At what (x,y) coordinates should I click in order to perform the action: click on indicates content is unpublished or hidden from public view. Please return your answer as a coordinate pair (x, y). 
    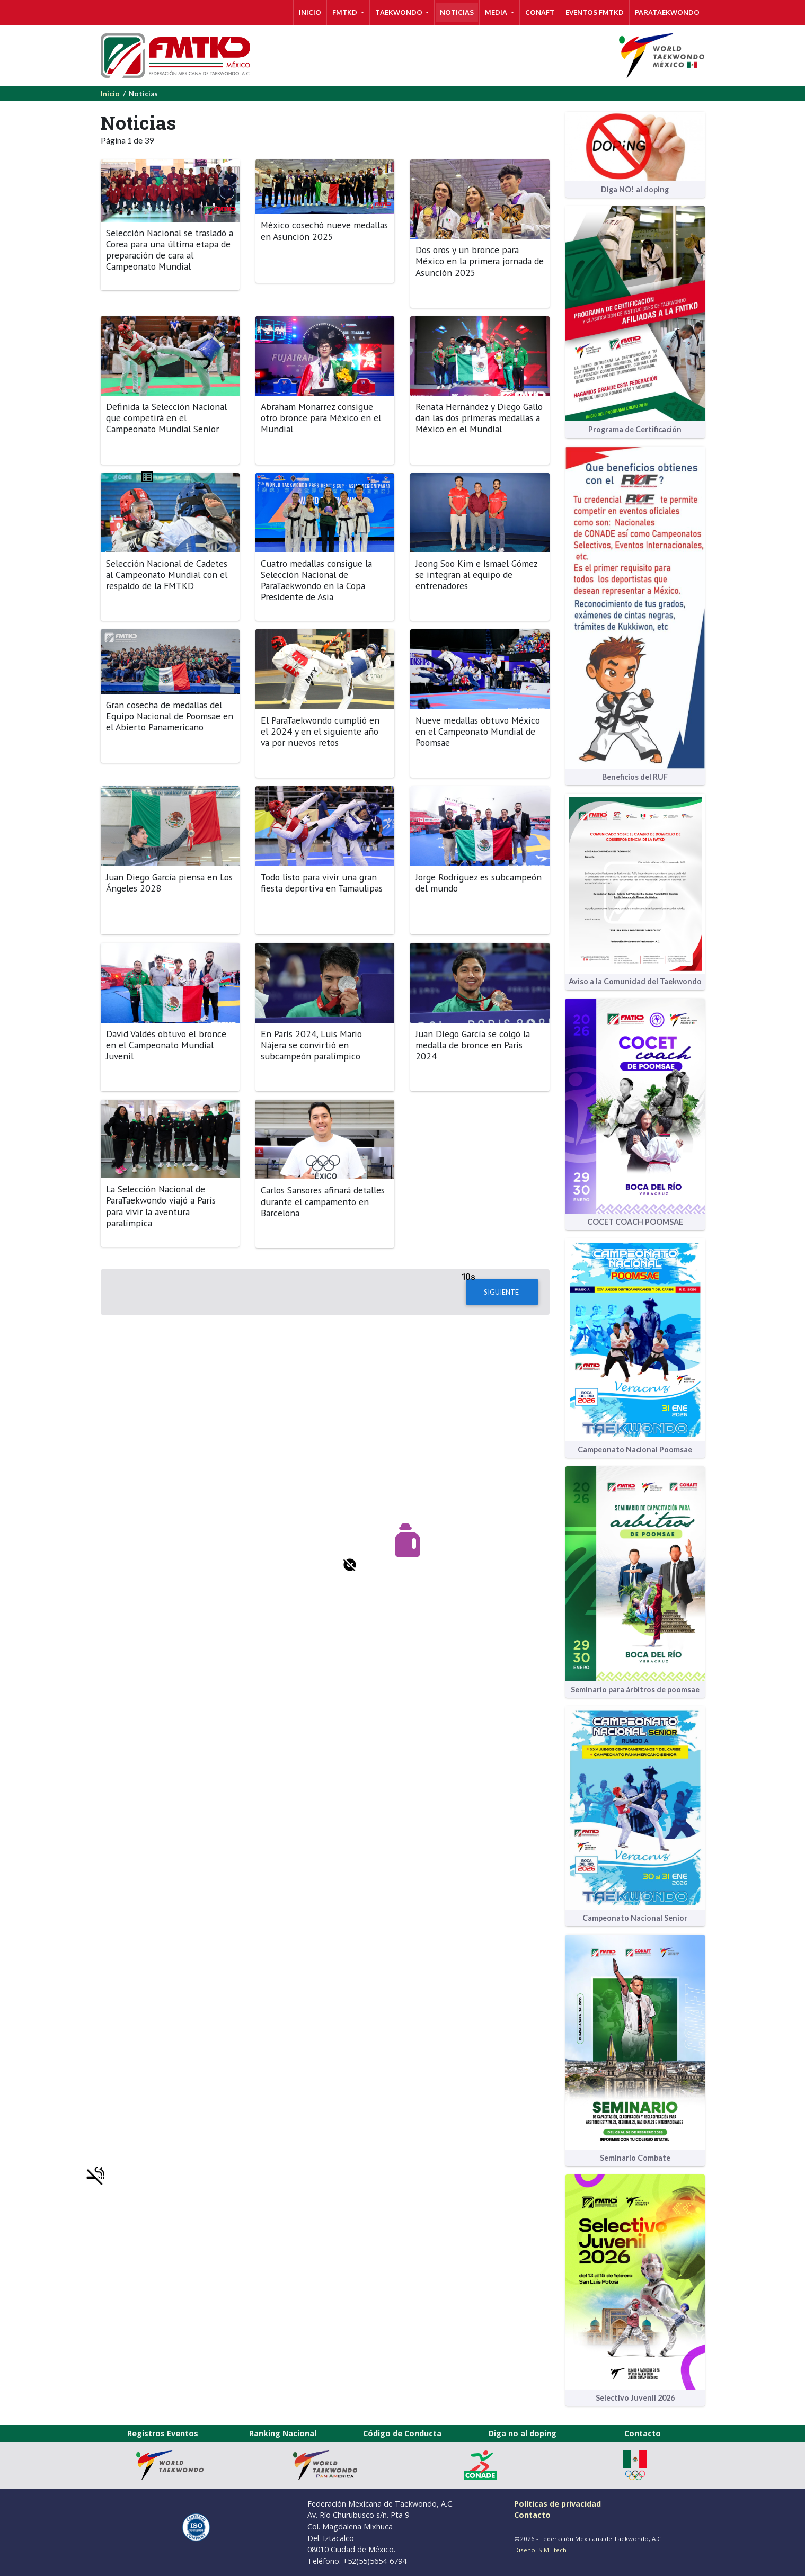
    Looking at the image, I should click on (350, 1565).